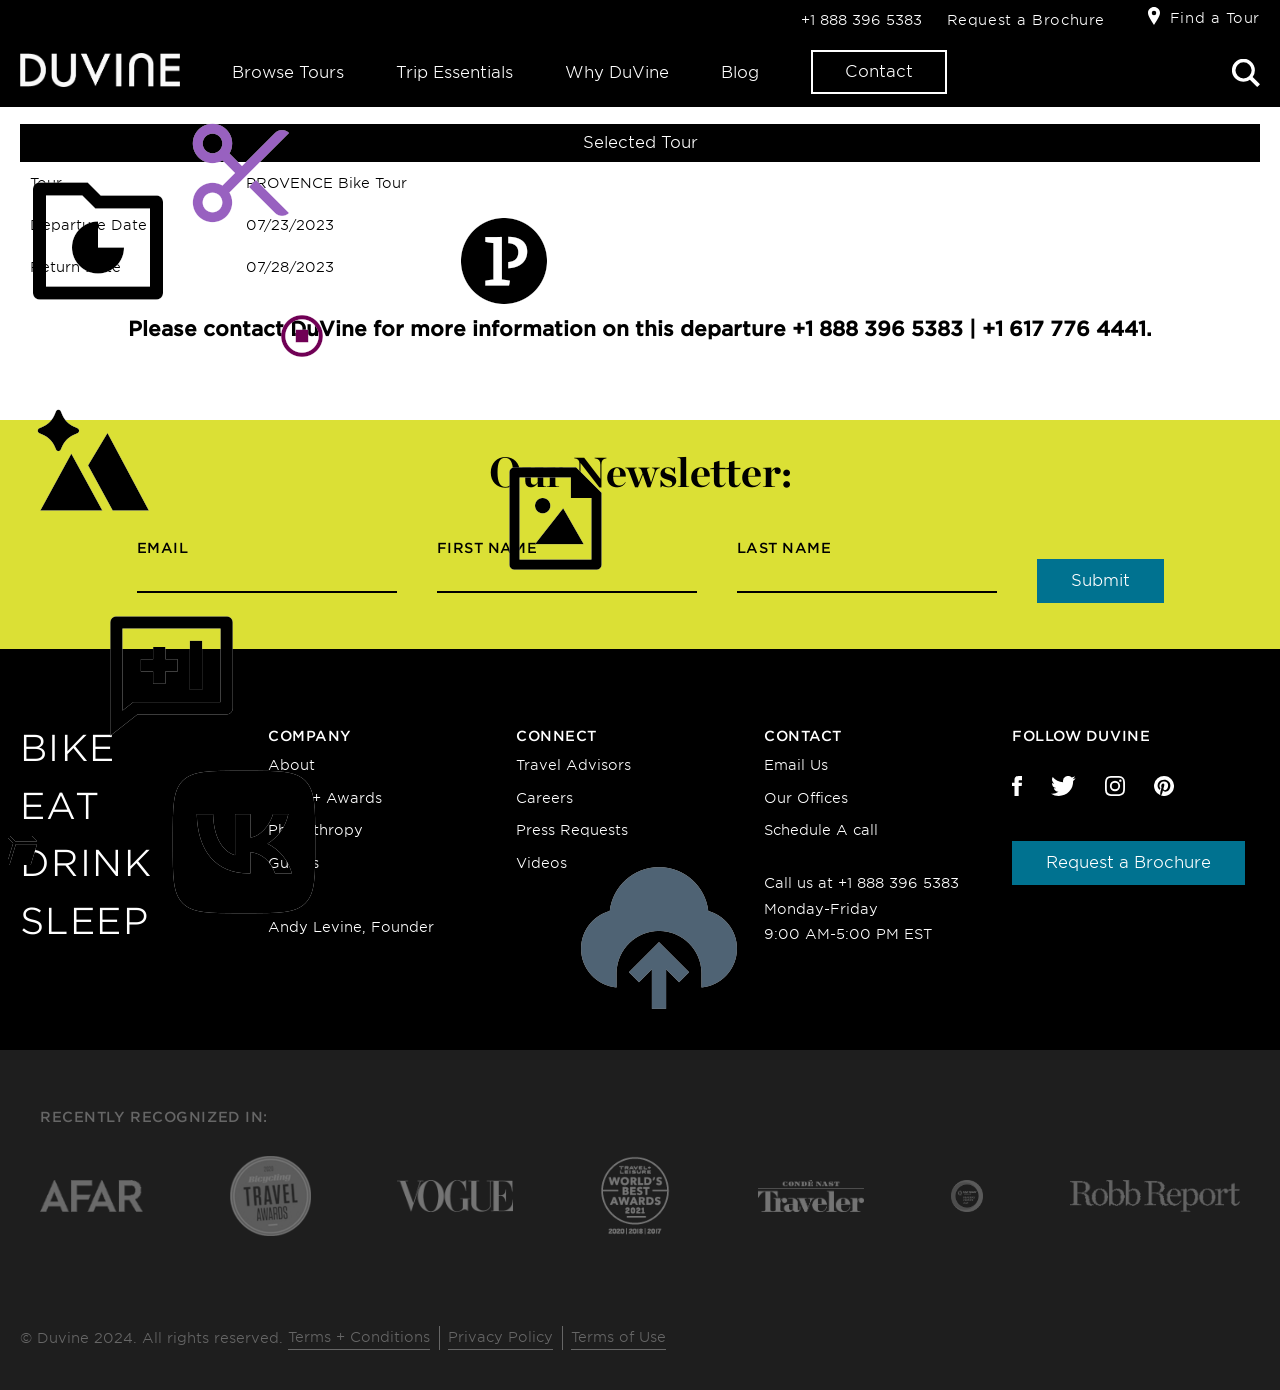  What do you see at coordinates (242, 173) in the screenshot?
I see `cut selected content` at bounding box center [242, 173].